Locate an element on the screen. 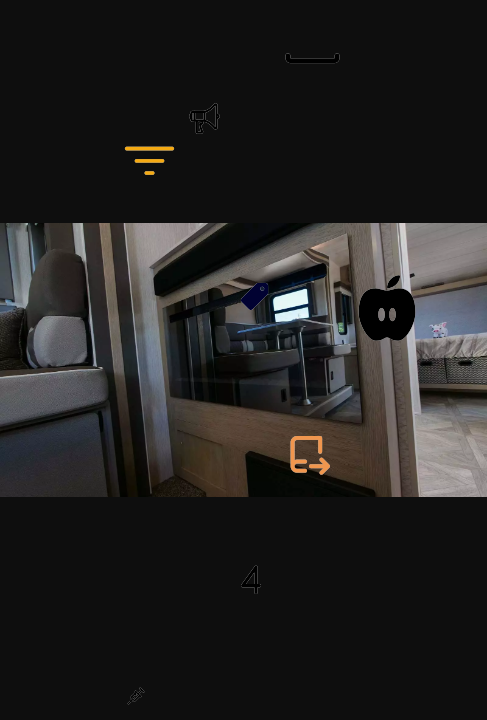 The width and height of the screenshot is (487, 720). access vaccination records is located at coordinates (136, 696).